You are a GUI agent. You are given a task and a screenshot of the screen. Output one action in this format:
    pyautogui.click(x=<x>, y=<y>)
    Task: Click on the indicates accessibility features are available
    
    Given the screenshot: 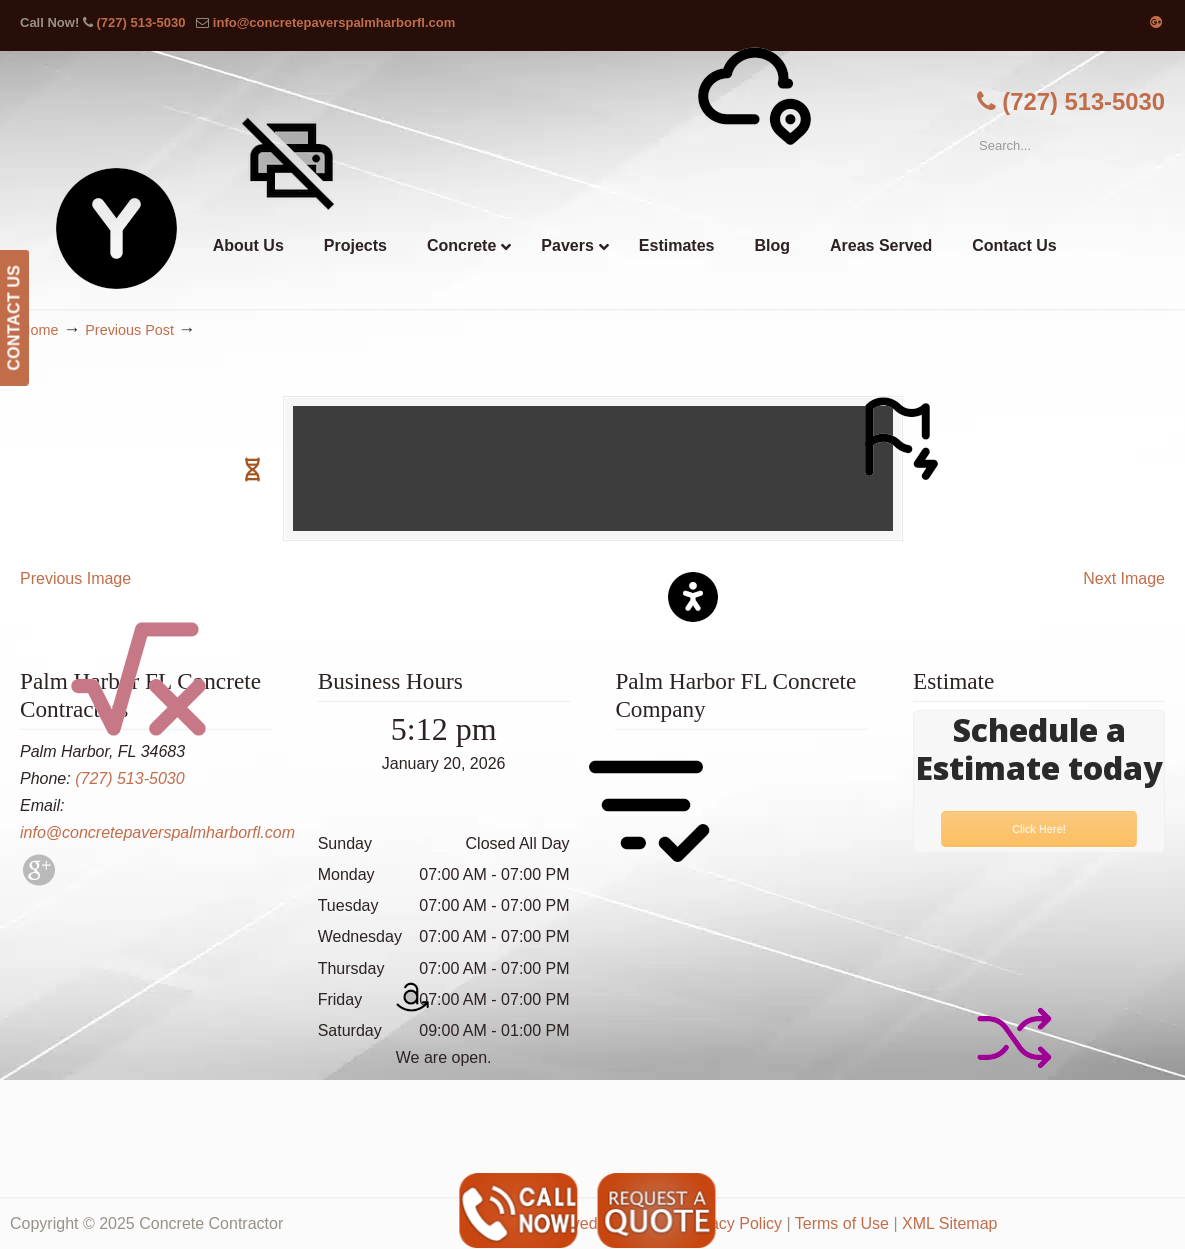 What is the action you would take?
    pyautogui.click(x=693, y=597)
    